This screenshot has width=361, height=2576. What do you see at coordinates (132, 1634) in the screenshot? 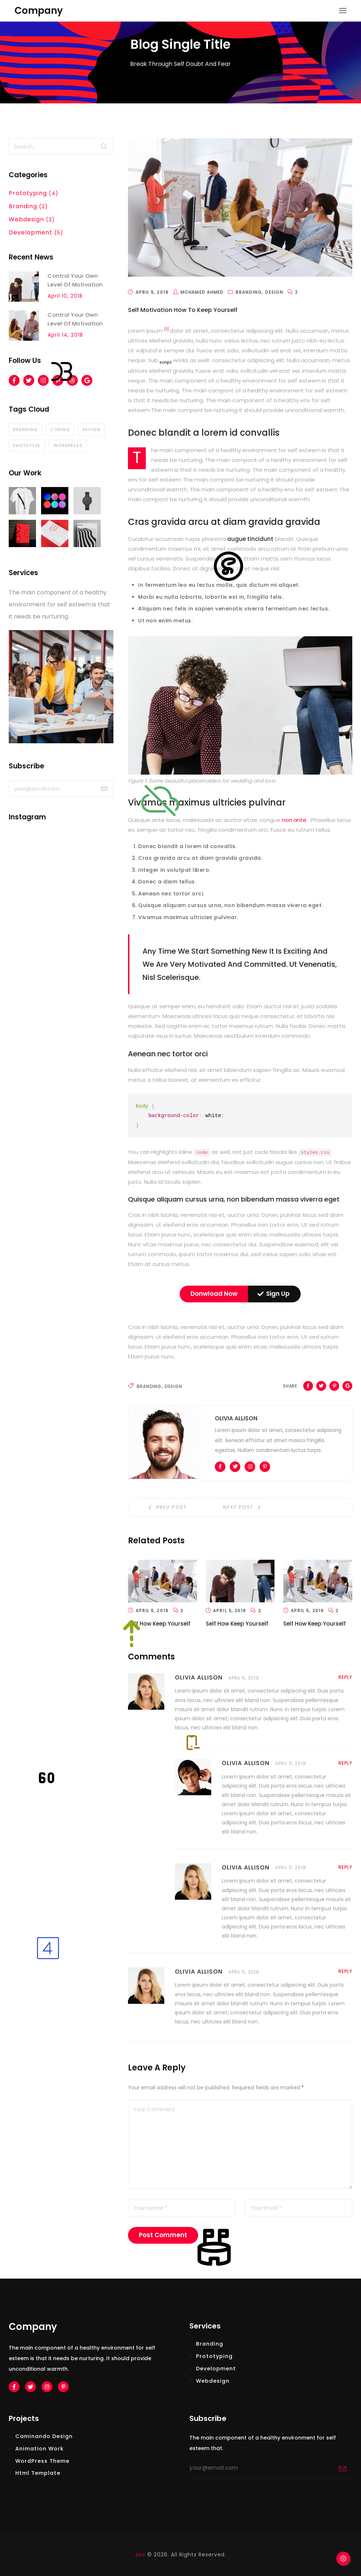
I see `upload in progress` at bounding box center [132, 1634].